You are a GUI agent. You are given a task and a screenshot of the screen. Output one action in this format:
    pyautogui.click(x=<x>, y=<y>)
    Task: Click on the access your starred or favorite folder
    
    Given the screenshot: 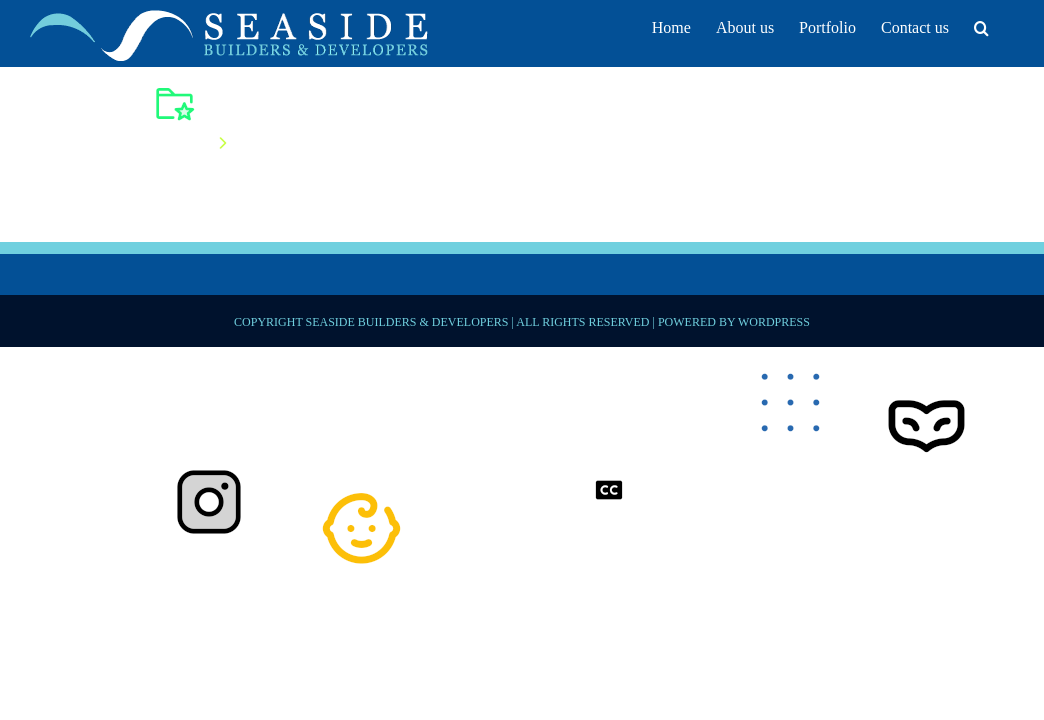 What is the action you would take?
    pyautogui.click(x=174, y=103)
    